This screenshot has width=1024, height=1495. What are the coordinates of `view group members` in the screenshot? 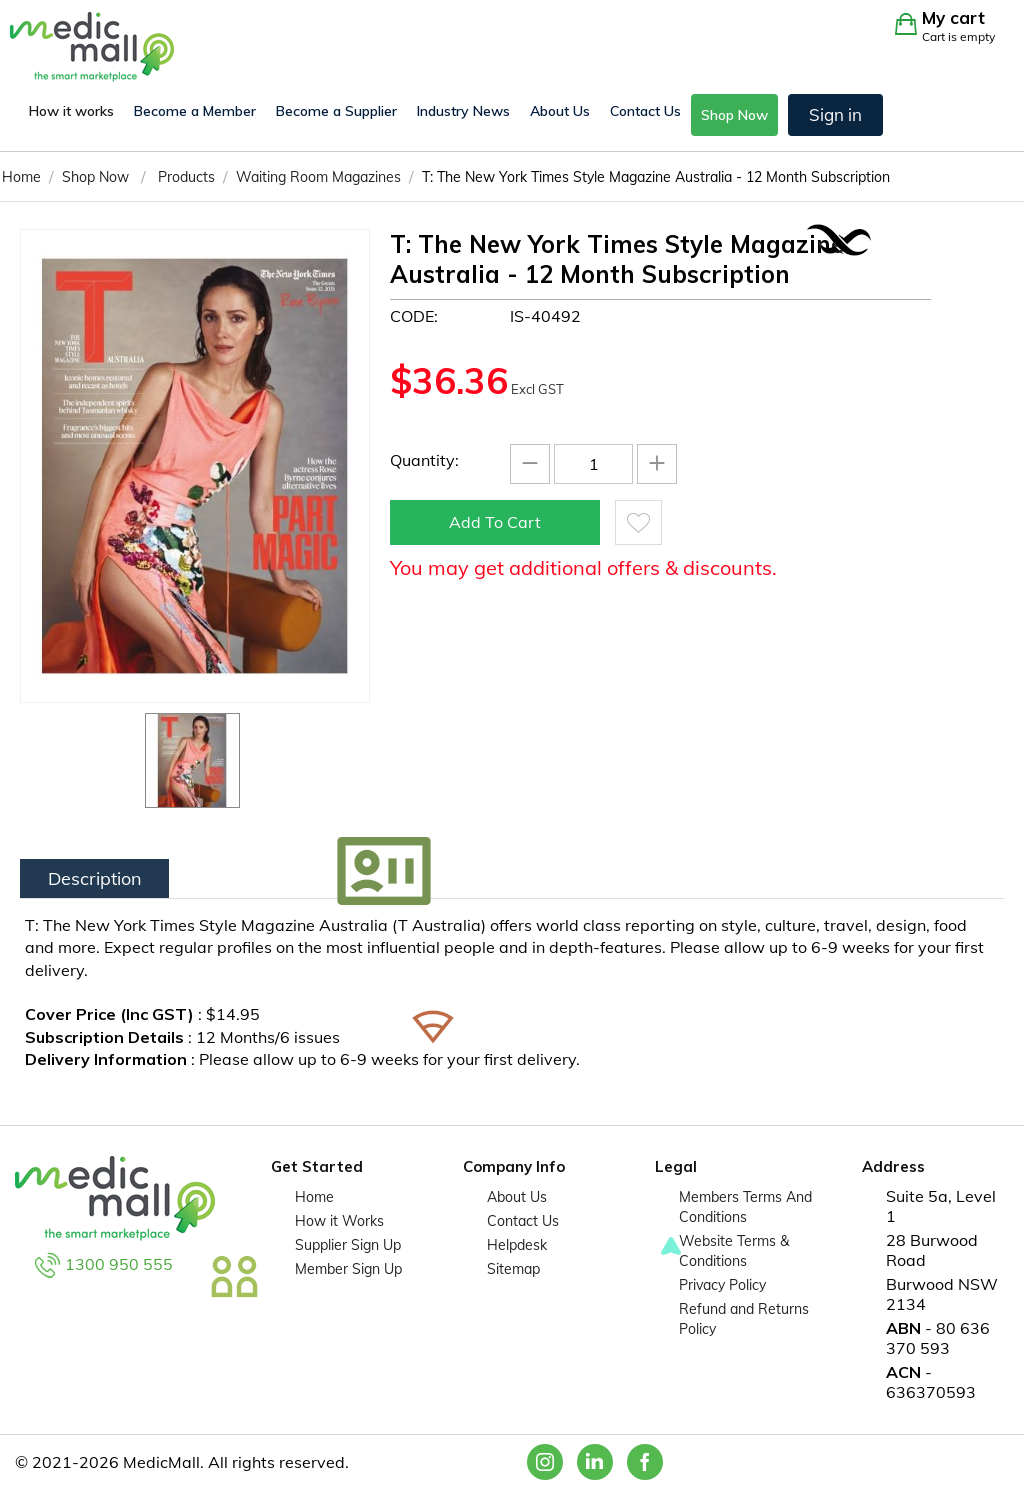 It's located at (234, 1276).